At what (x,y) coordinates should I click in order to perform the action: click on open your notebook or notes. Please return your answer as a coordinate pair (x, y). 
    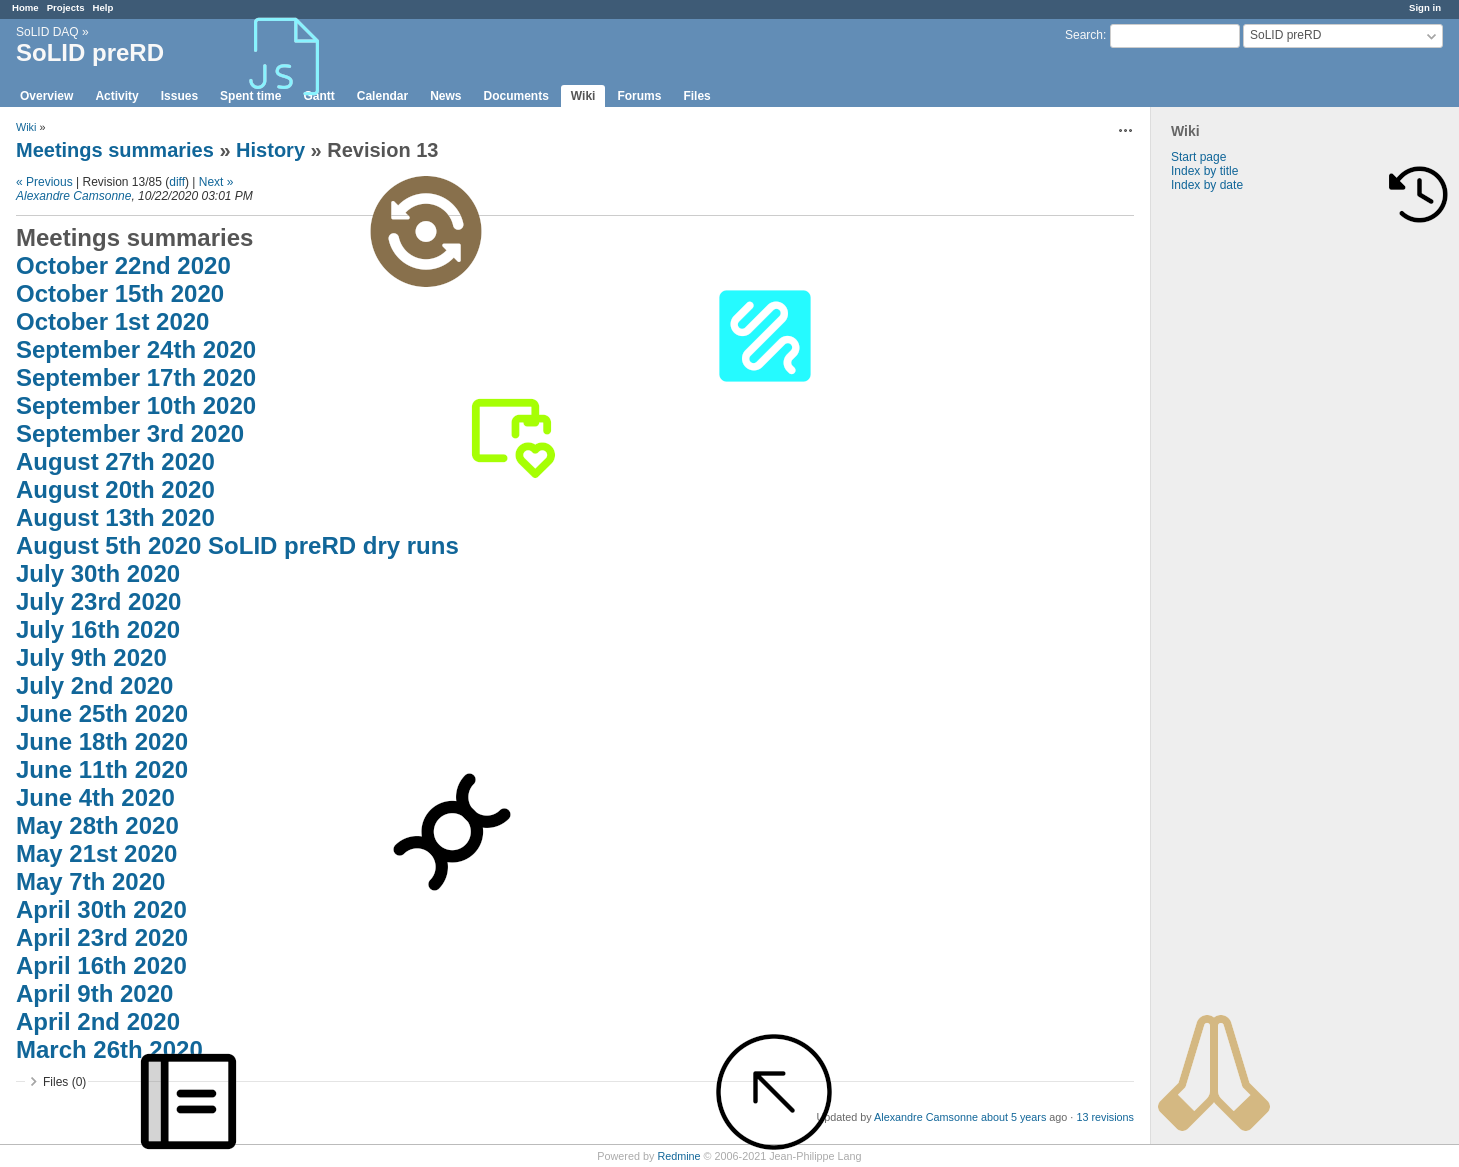
    Looking at the image, I should click on (188, 1101).